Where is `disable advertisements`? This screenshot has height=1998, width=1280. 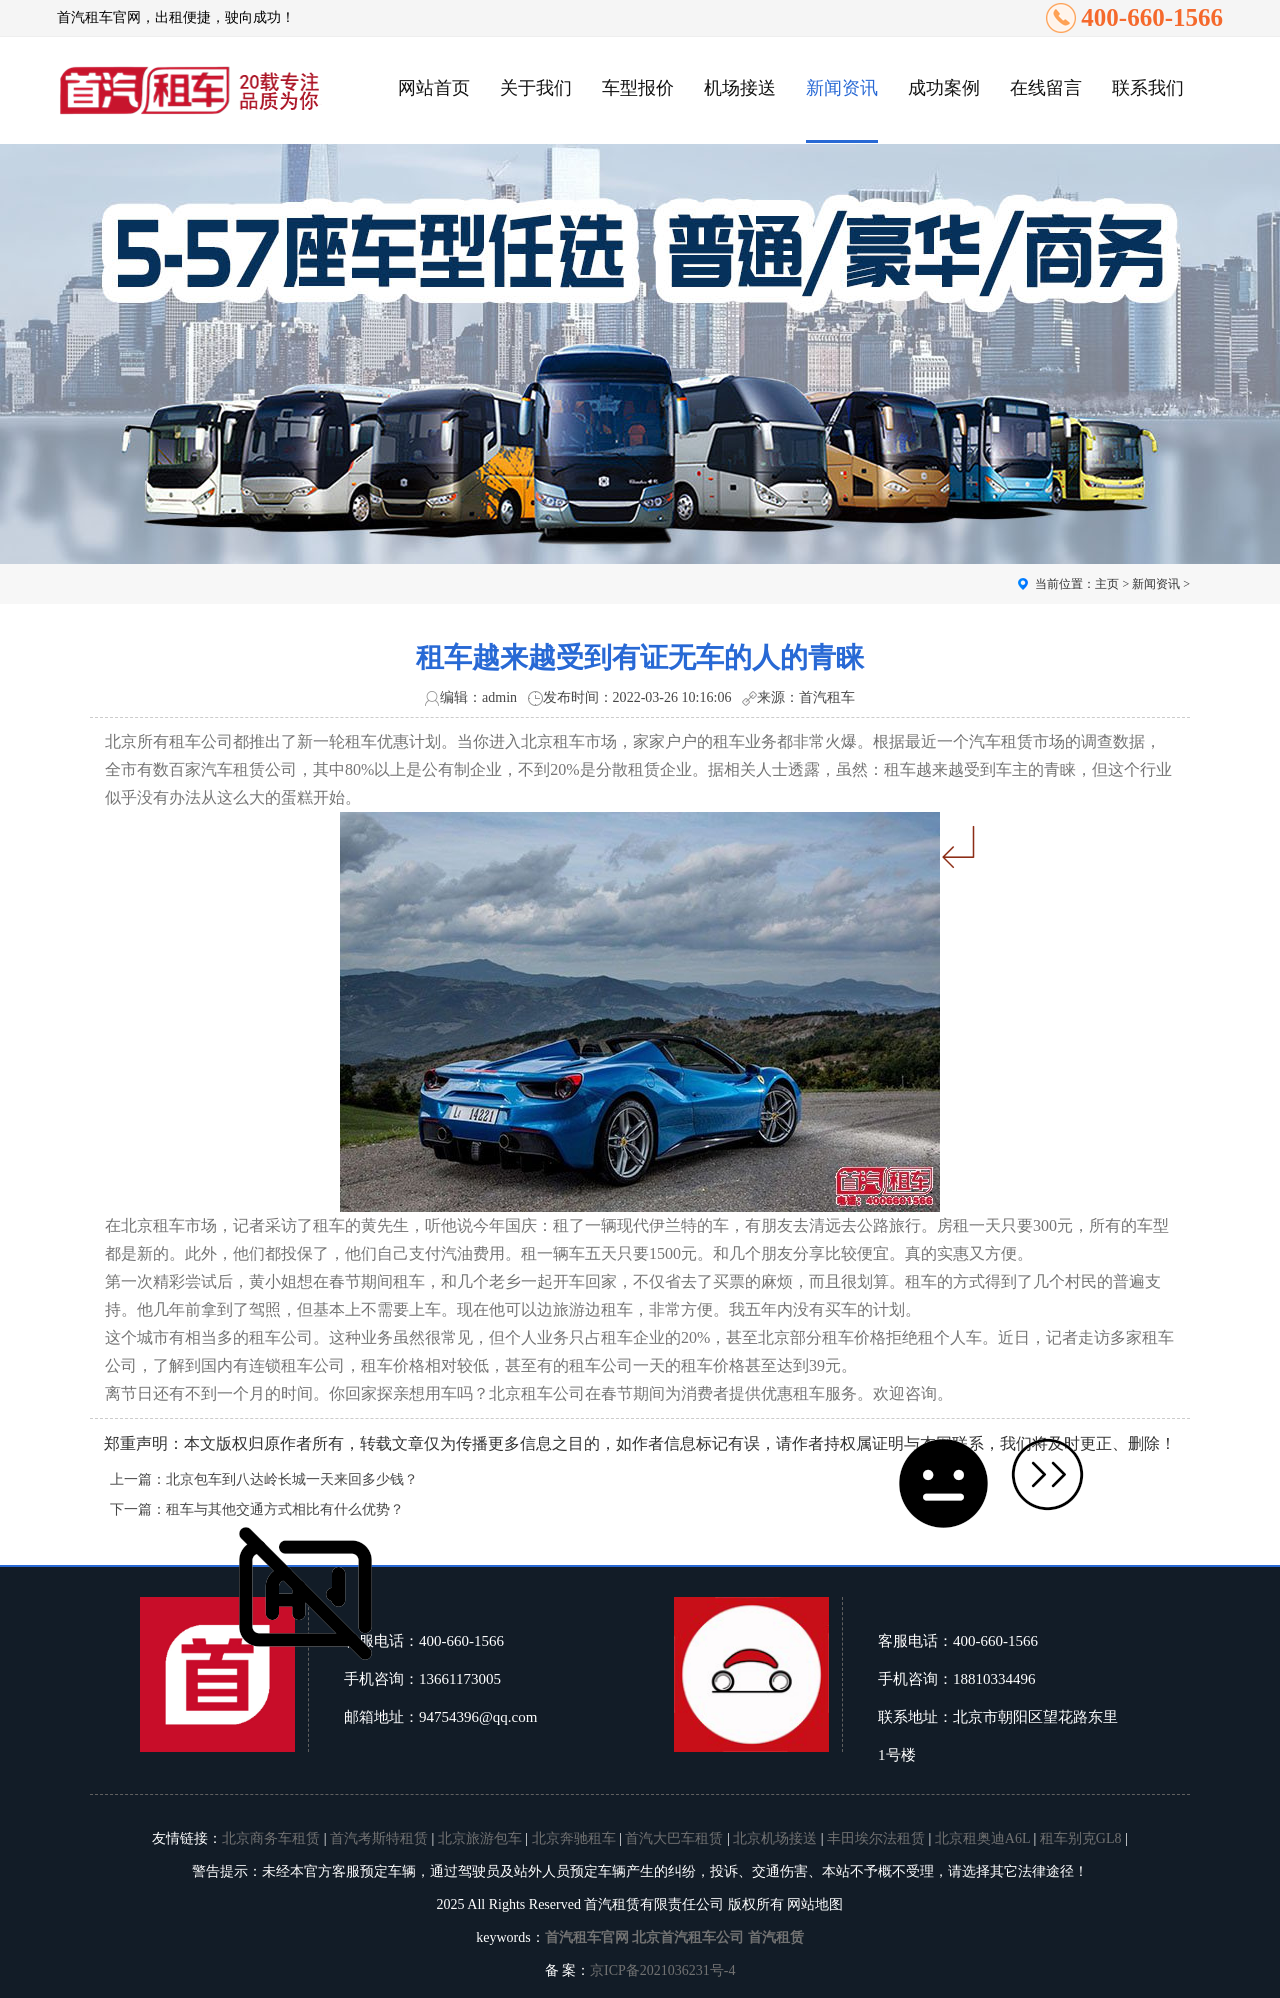
disable advertisements is located at coordinates (305, 1593).